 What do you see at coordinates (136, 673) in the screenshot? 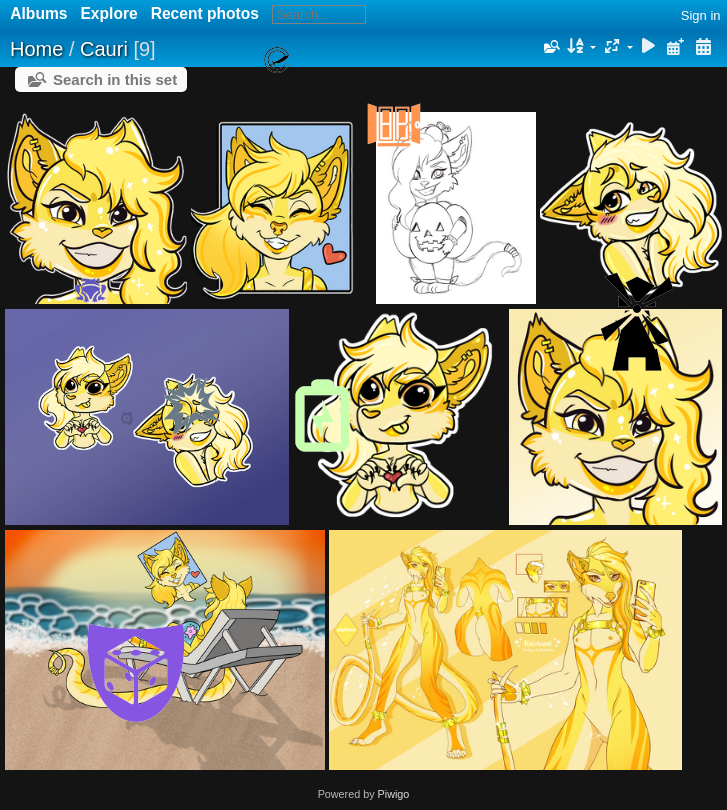
I see `access game protection or security settings` at bounding box center [136, 673].